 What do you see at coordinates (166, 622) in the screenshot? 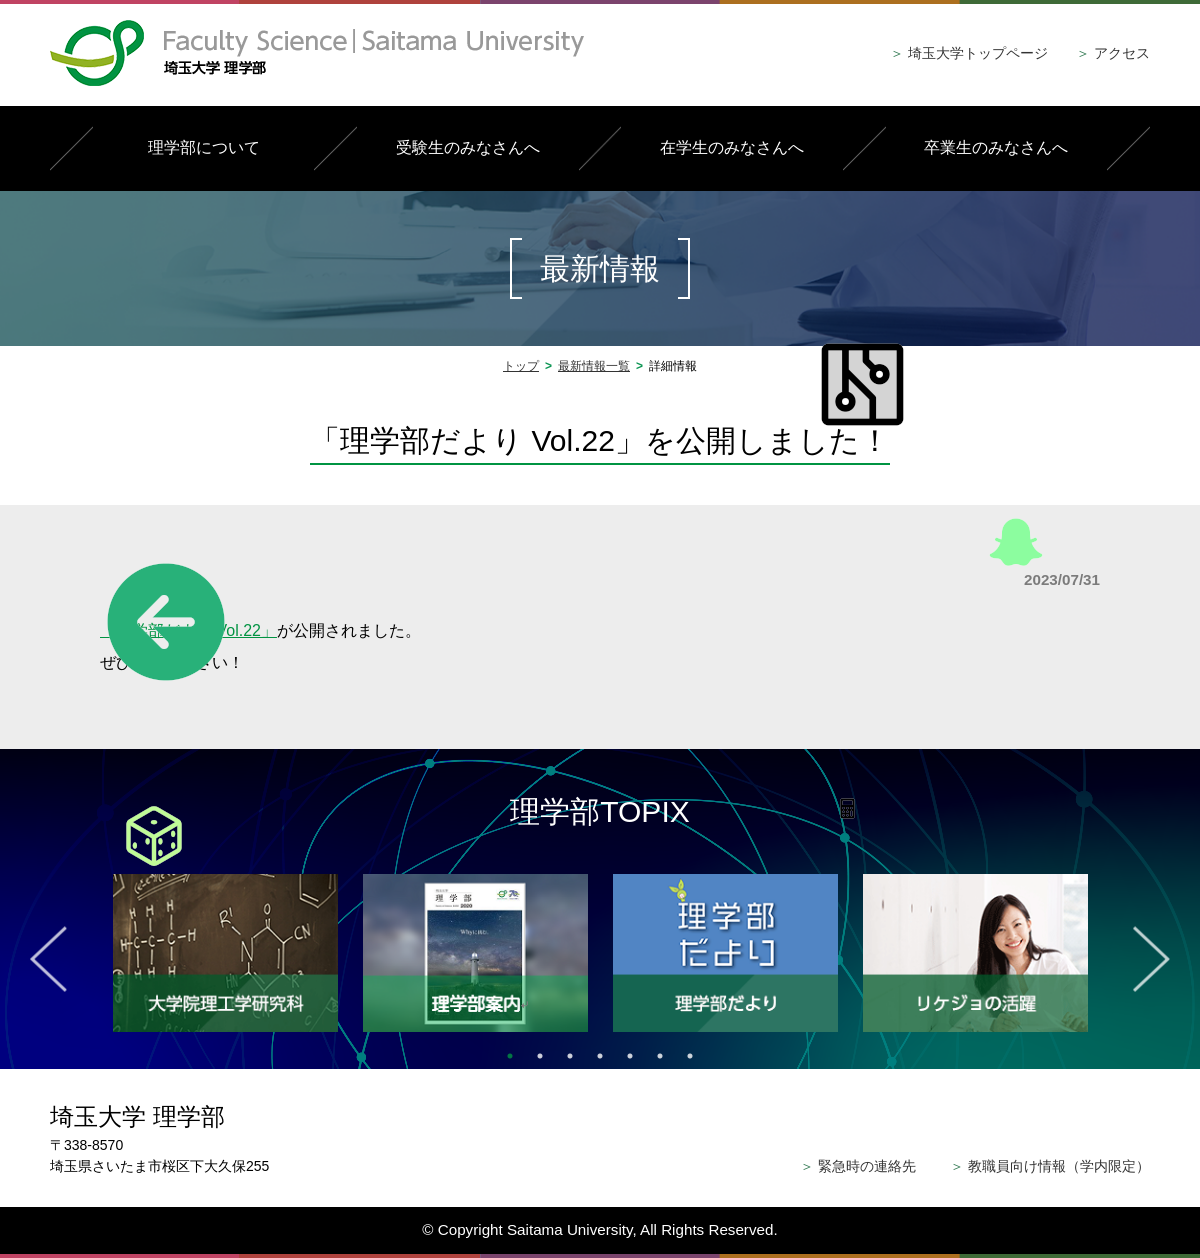
I see `go back to the previous screen` at bounding box center [166, 622].